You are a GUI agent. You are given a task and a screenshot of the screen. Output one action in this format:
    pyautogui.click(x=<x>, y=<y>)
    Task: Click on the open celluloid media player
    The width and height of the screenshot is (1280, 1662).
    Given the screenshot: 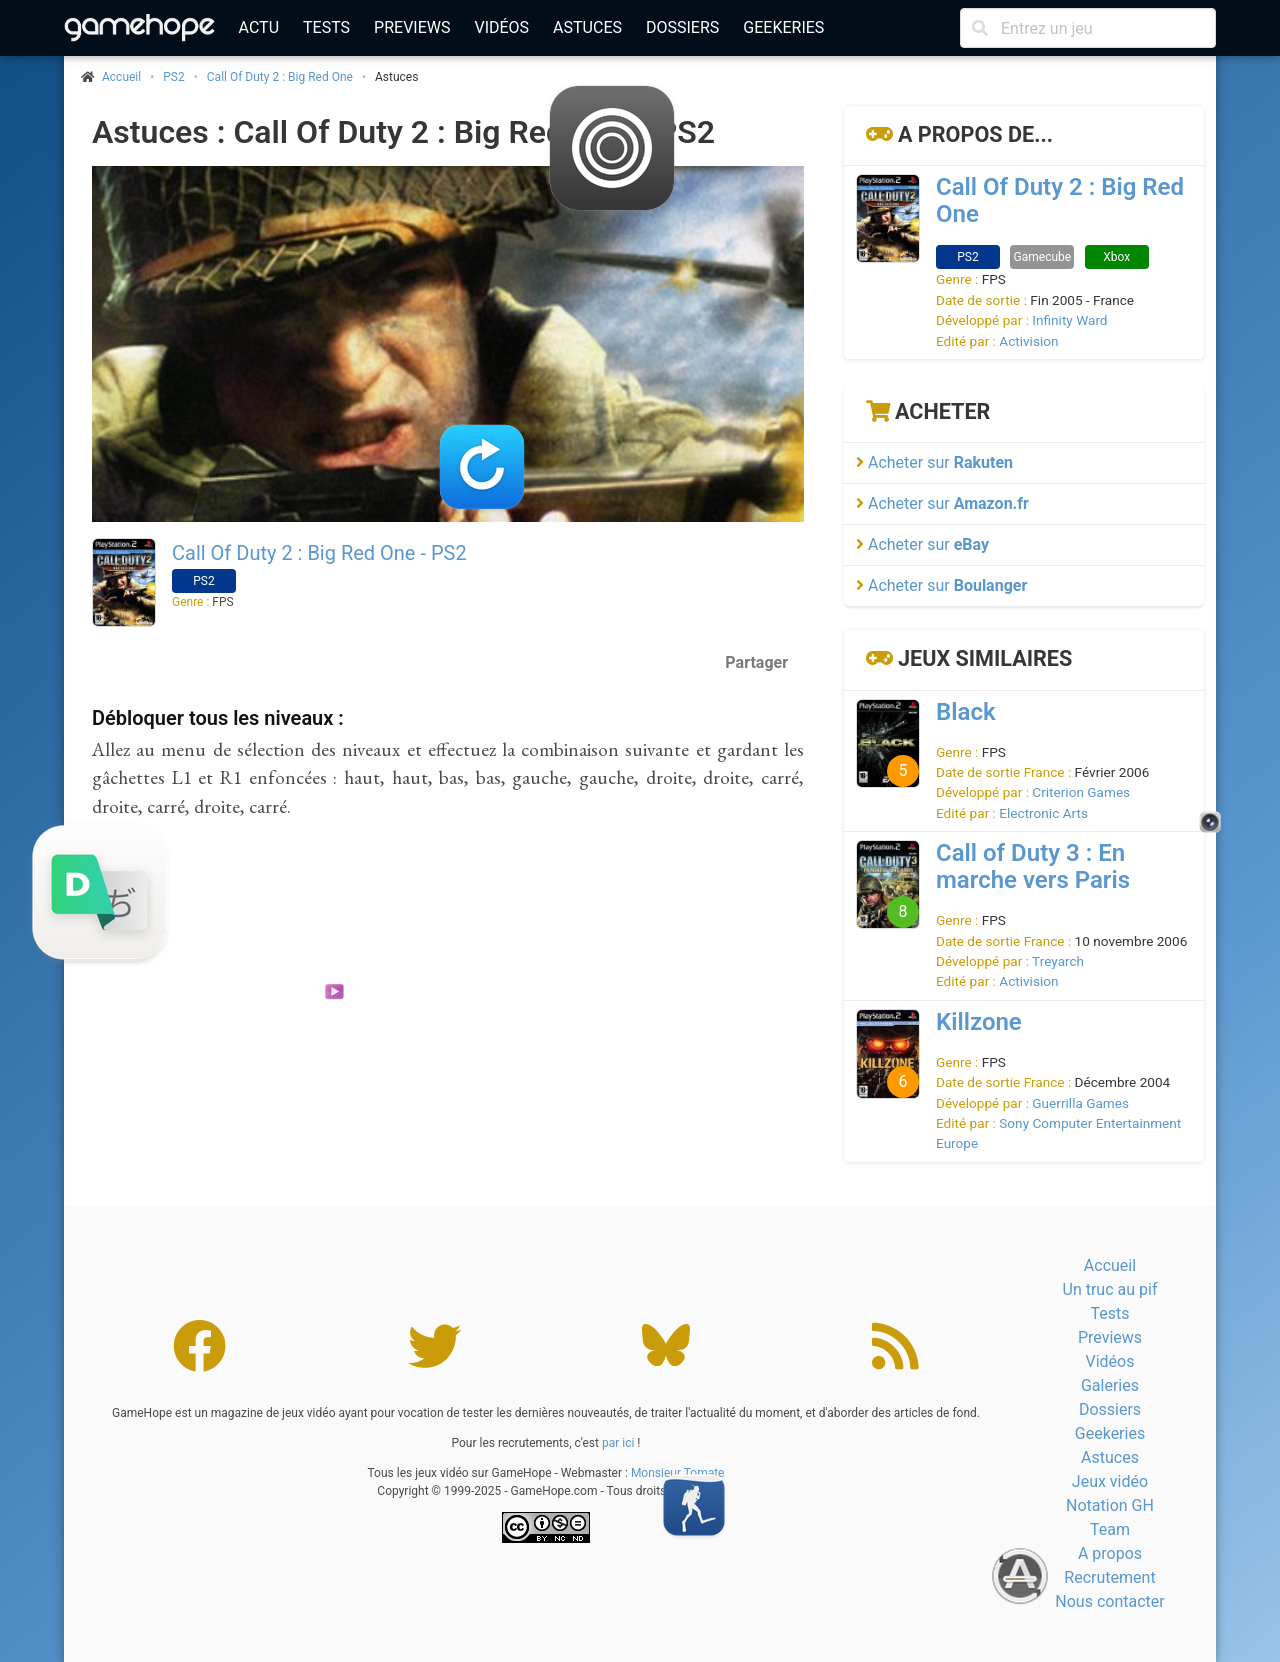 What is the action you would take?
    pyautogui.click(x=334, y=991)
    